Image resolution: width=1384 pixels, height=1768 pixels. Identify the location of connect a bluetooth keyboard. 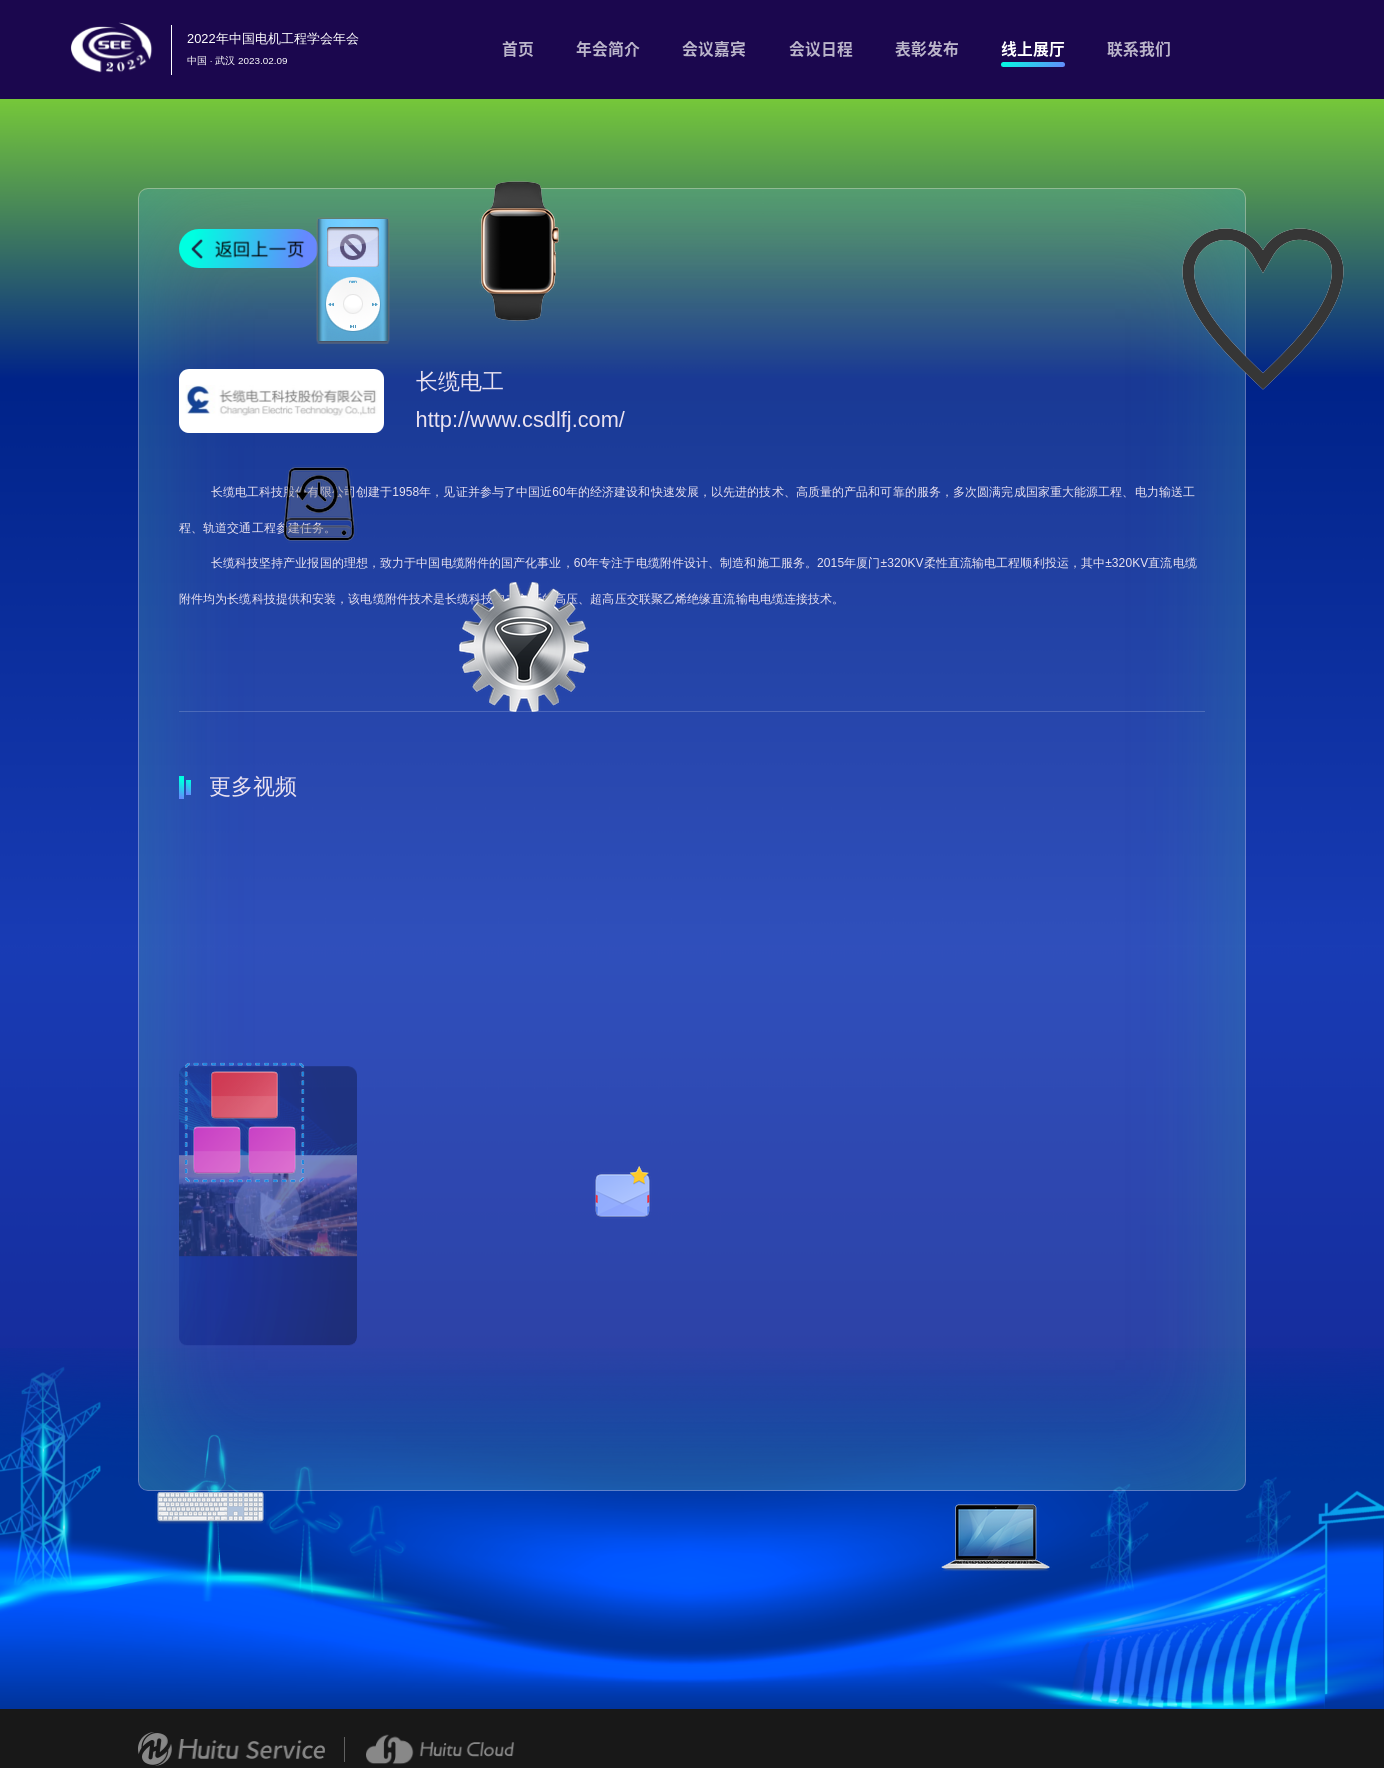
(210, 1506).